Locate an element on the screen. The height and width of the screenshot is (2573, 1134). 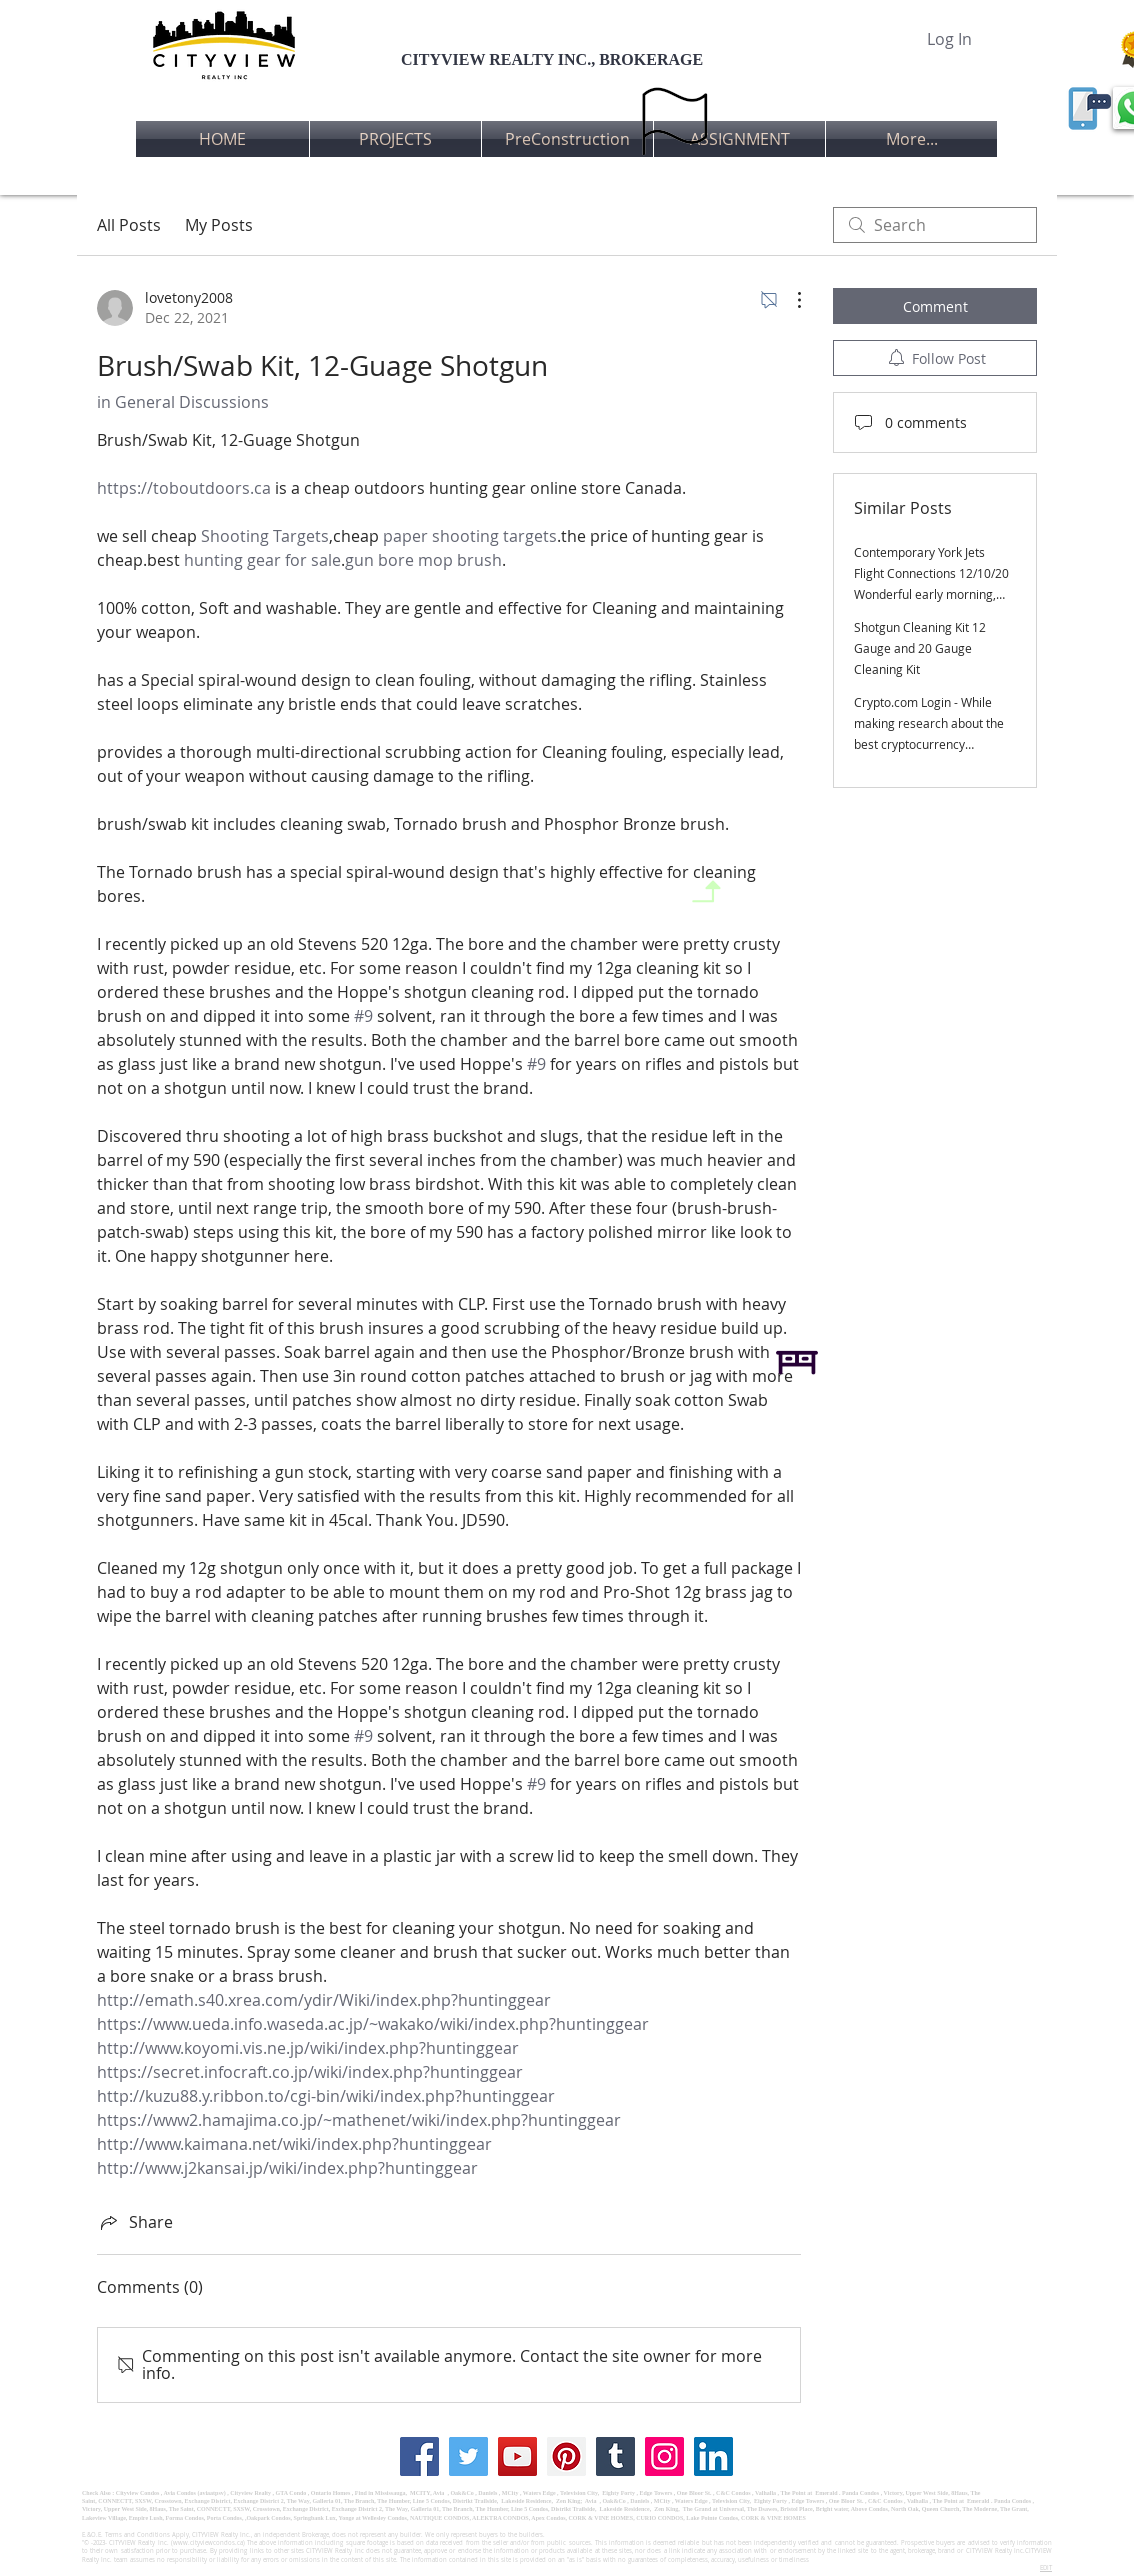
access workspace or desk settings is located at coordinates (797, 1362).